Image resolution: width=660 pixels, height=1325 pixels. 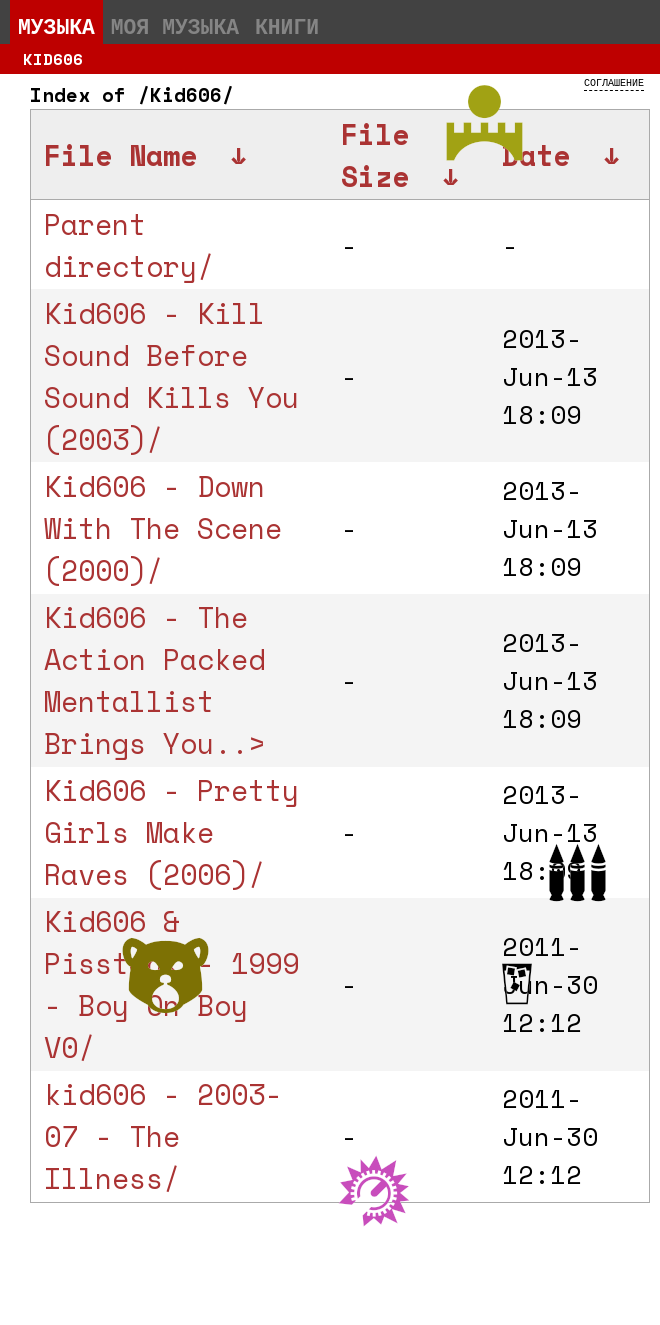 What do you see at coordinates (484, 122) in the screenshot?
I see `travel to or view a bridge location` at bounding box center [484, 122].